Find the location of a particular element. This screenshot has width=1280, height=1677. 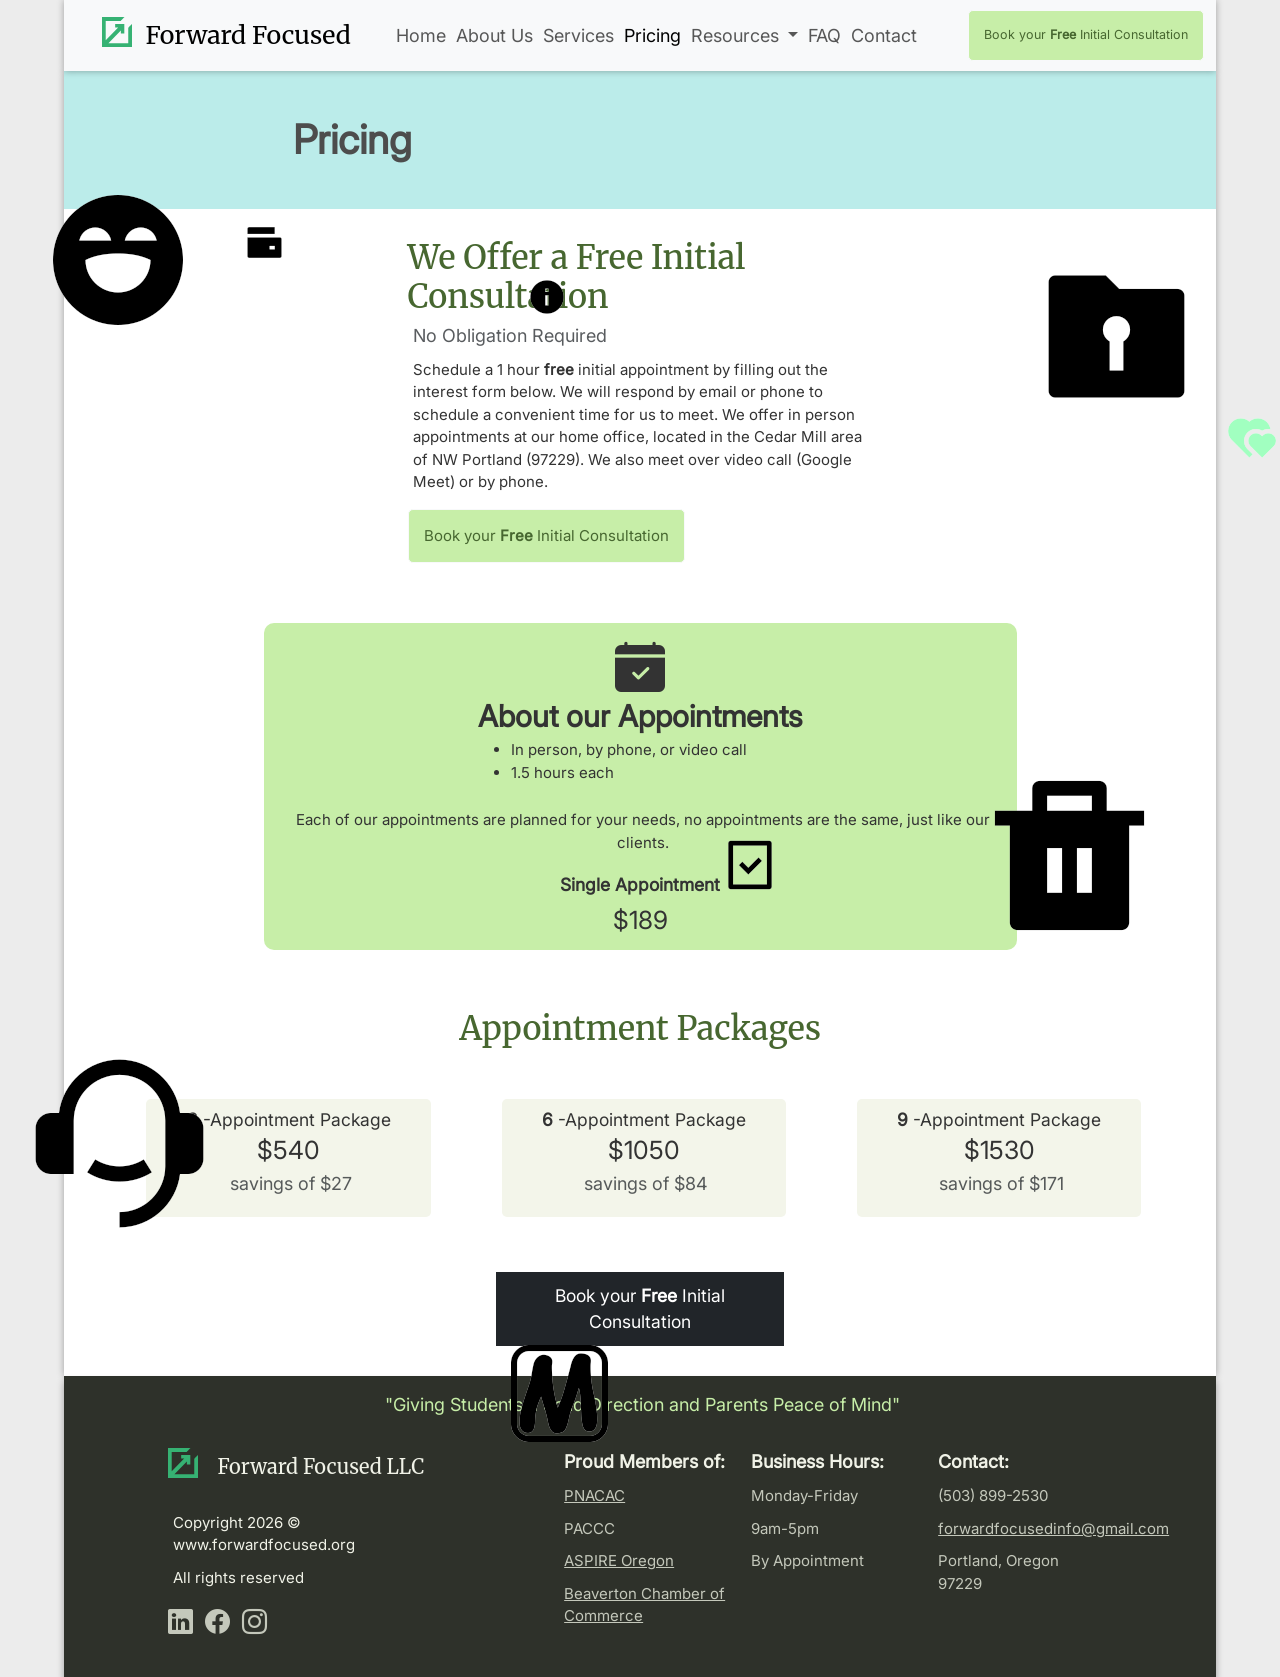

contact customer support is located at coordinates (119, 1143).